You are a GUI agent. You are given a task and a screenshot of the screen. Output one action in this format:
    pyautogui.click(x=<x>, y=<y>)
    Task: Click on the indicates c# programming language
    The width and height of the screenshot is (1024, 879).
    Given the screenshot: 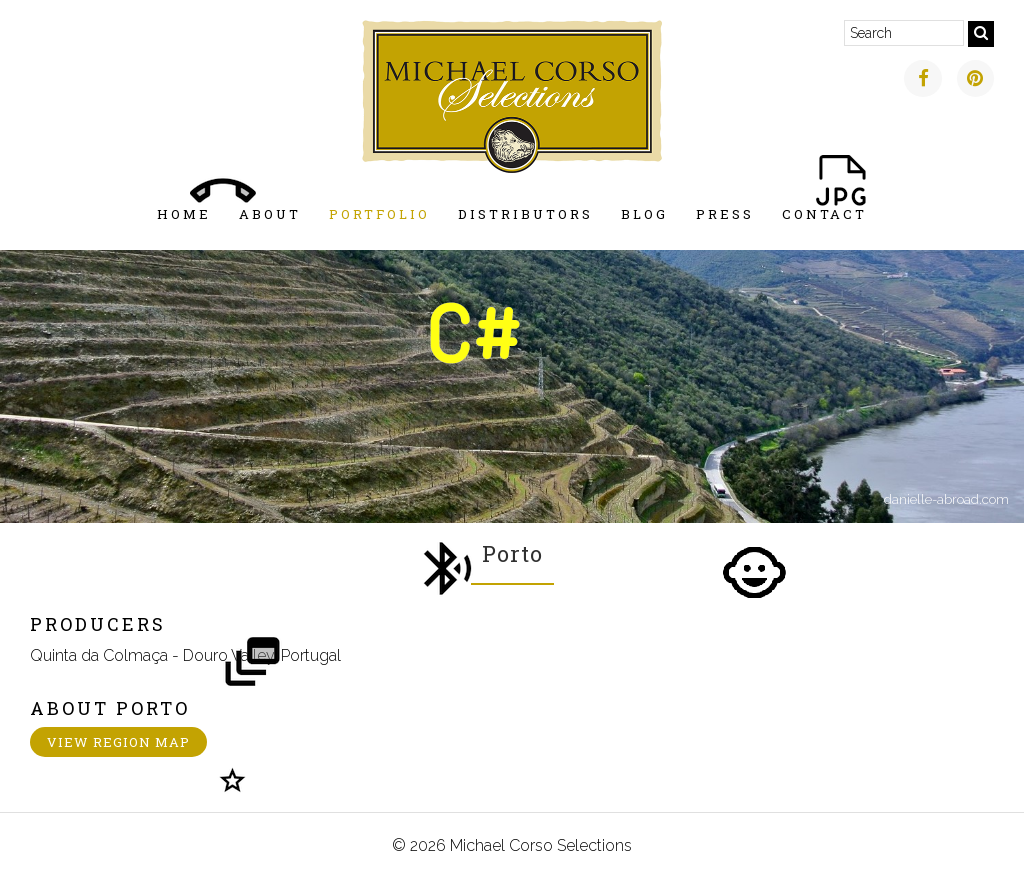 What is the action you would take?
    pyautogui.click(x=474, y=333)
    